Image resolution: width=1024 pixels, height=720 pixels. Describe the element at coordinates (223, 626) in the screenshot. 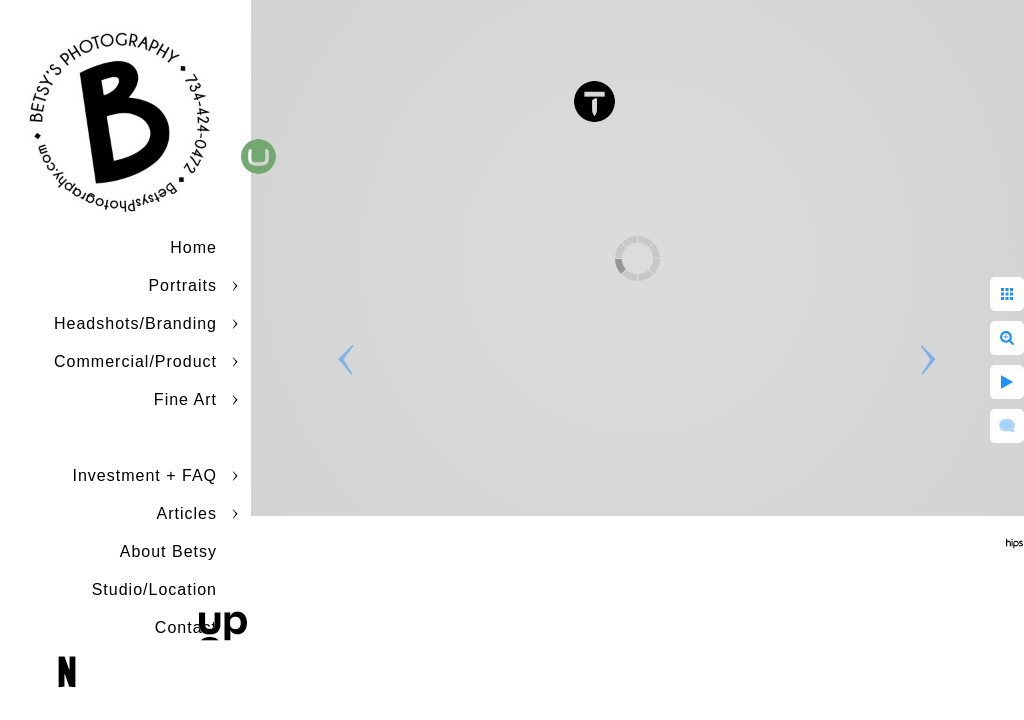

I see `visit the Uplabs design resources website` at that location.